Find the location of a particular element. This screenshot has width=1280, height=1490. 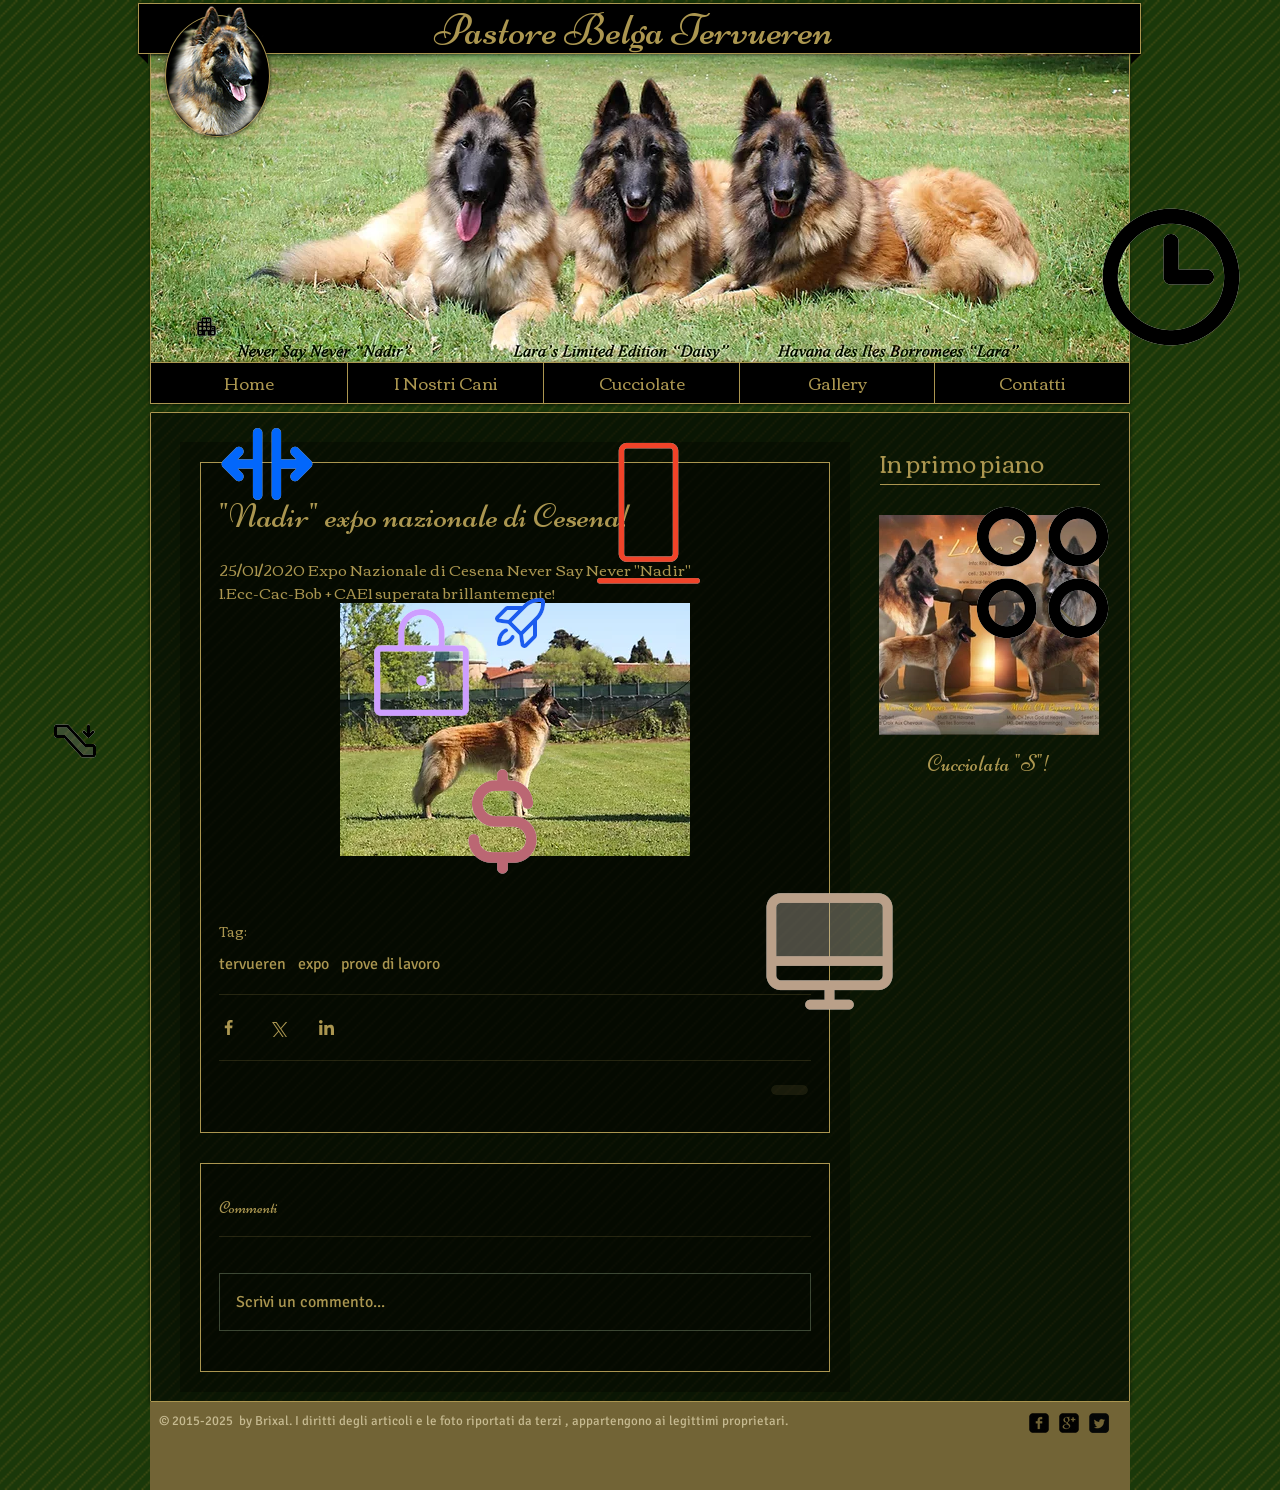

split view horizontally is located at coordinates (267, 464).